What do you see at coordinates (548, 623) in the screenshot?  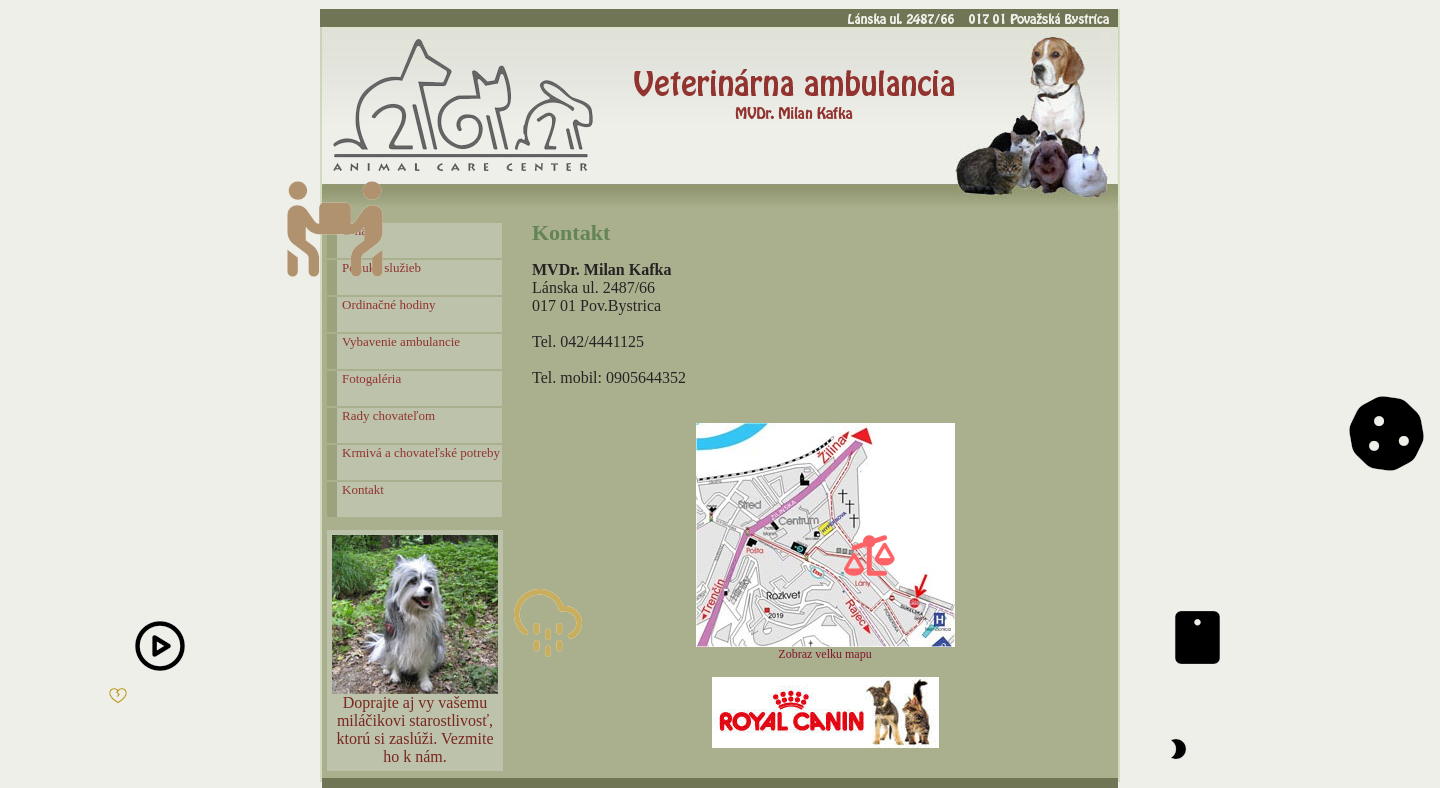 I see `indicates light rain or drizzle in weather forecast` at bounding box center [548, 623].